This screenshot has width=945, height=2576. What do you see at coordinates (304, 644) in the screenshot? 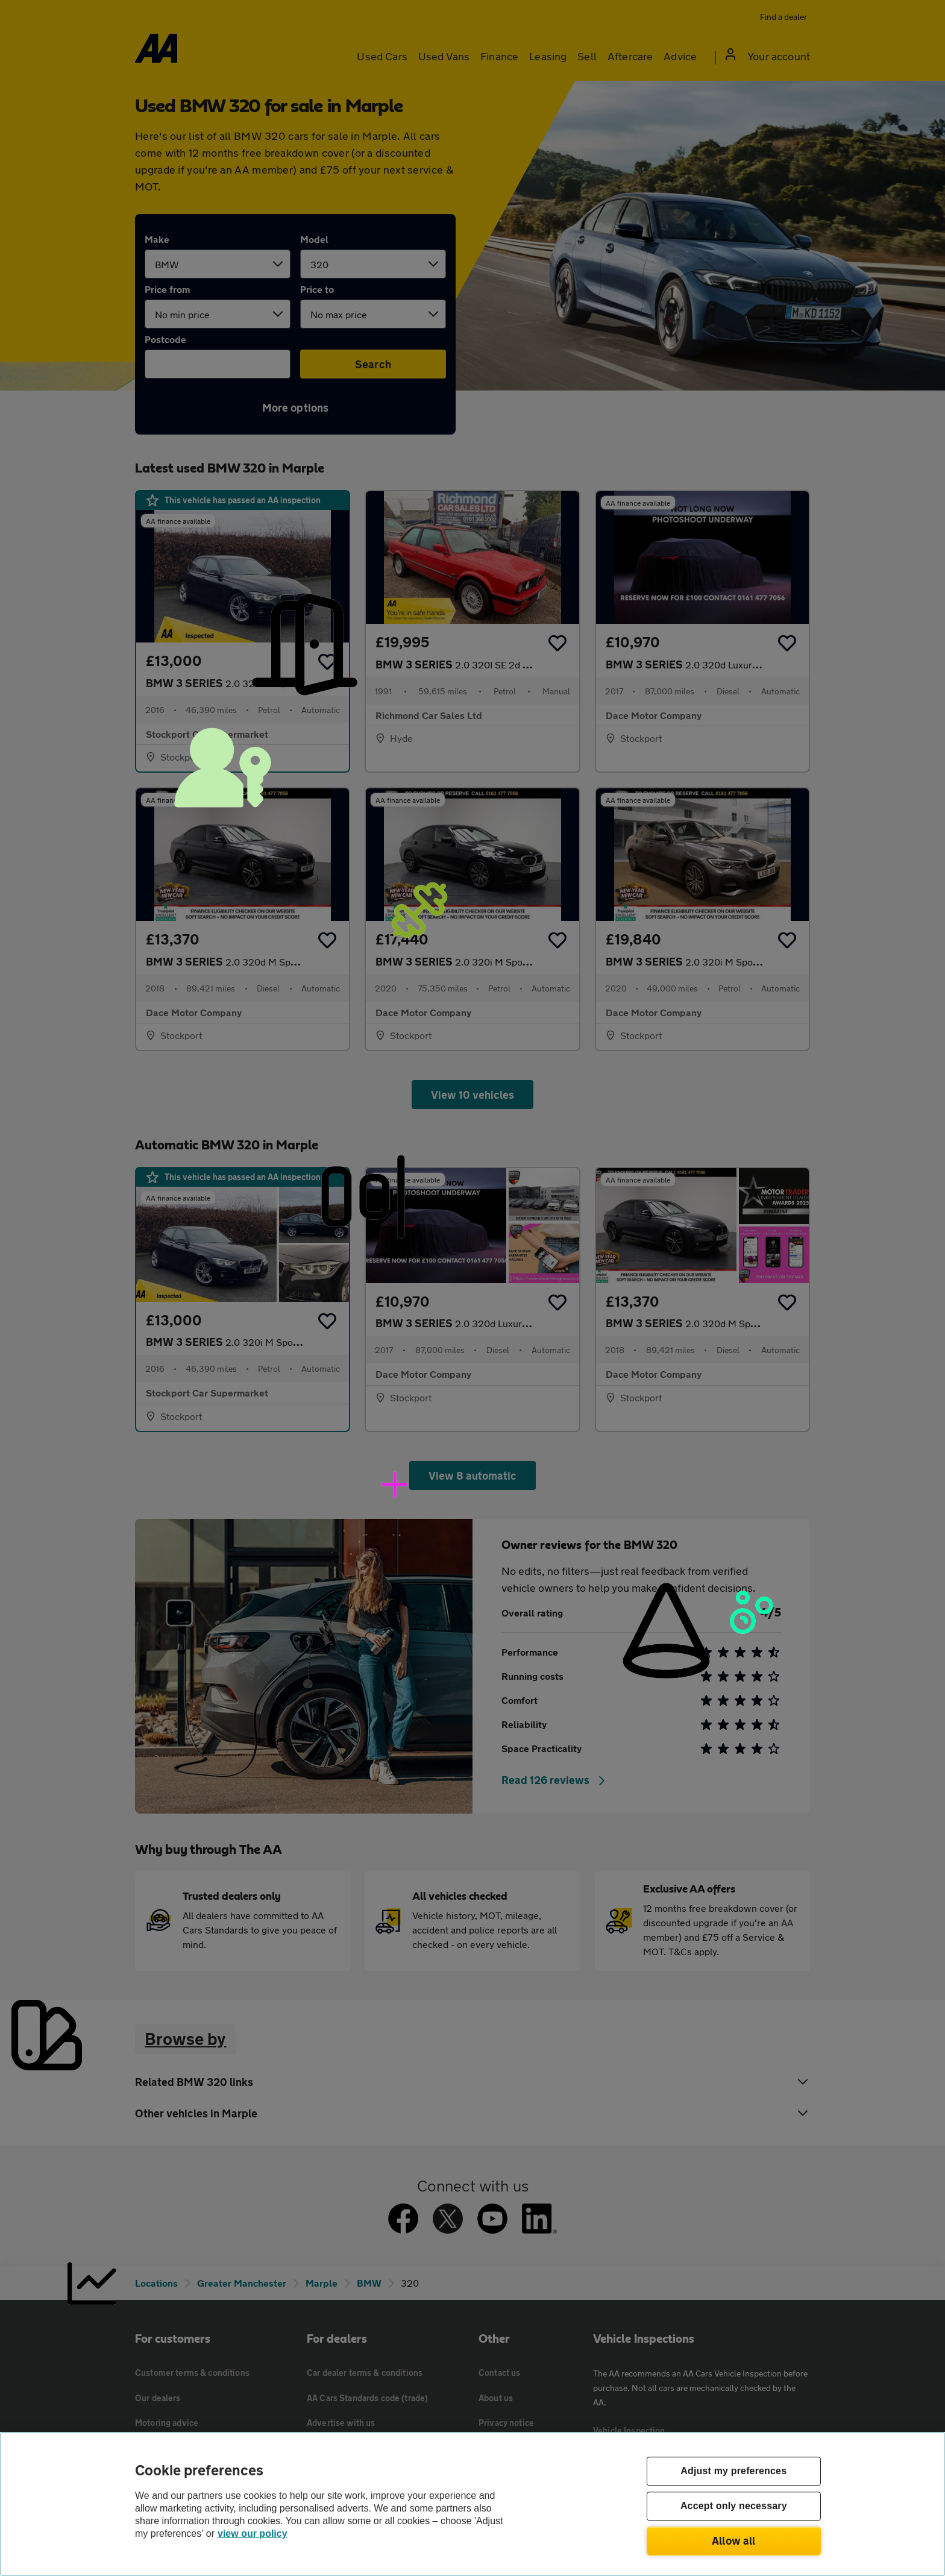
I see `log out or exit the application` at bounding box center [304, 644].